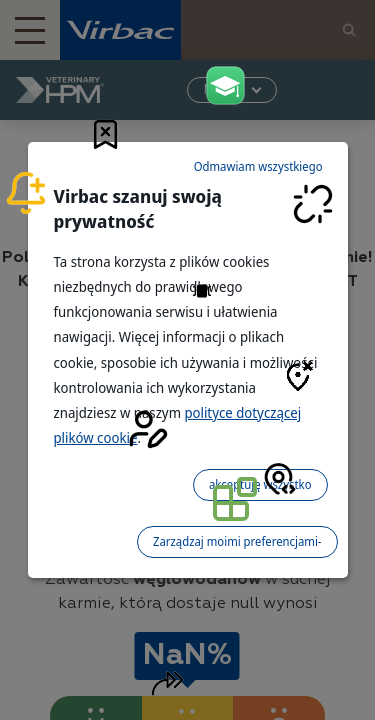 The height and width of the screenshot is (720, 375). I want to click on open education or learning apps, so click(225, 85).